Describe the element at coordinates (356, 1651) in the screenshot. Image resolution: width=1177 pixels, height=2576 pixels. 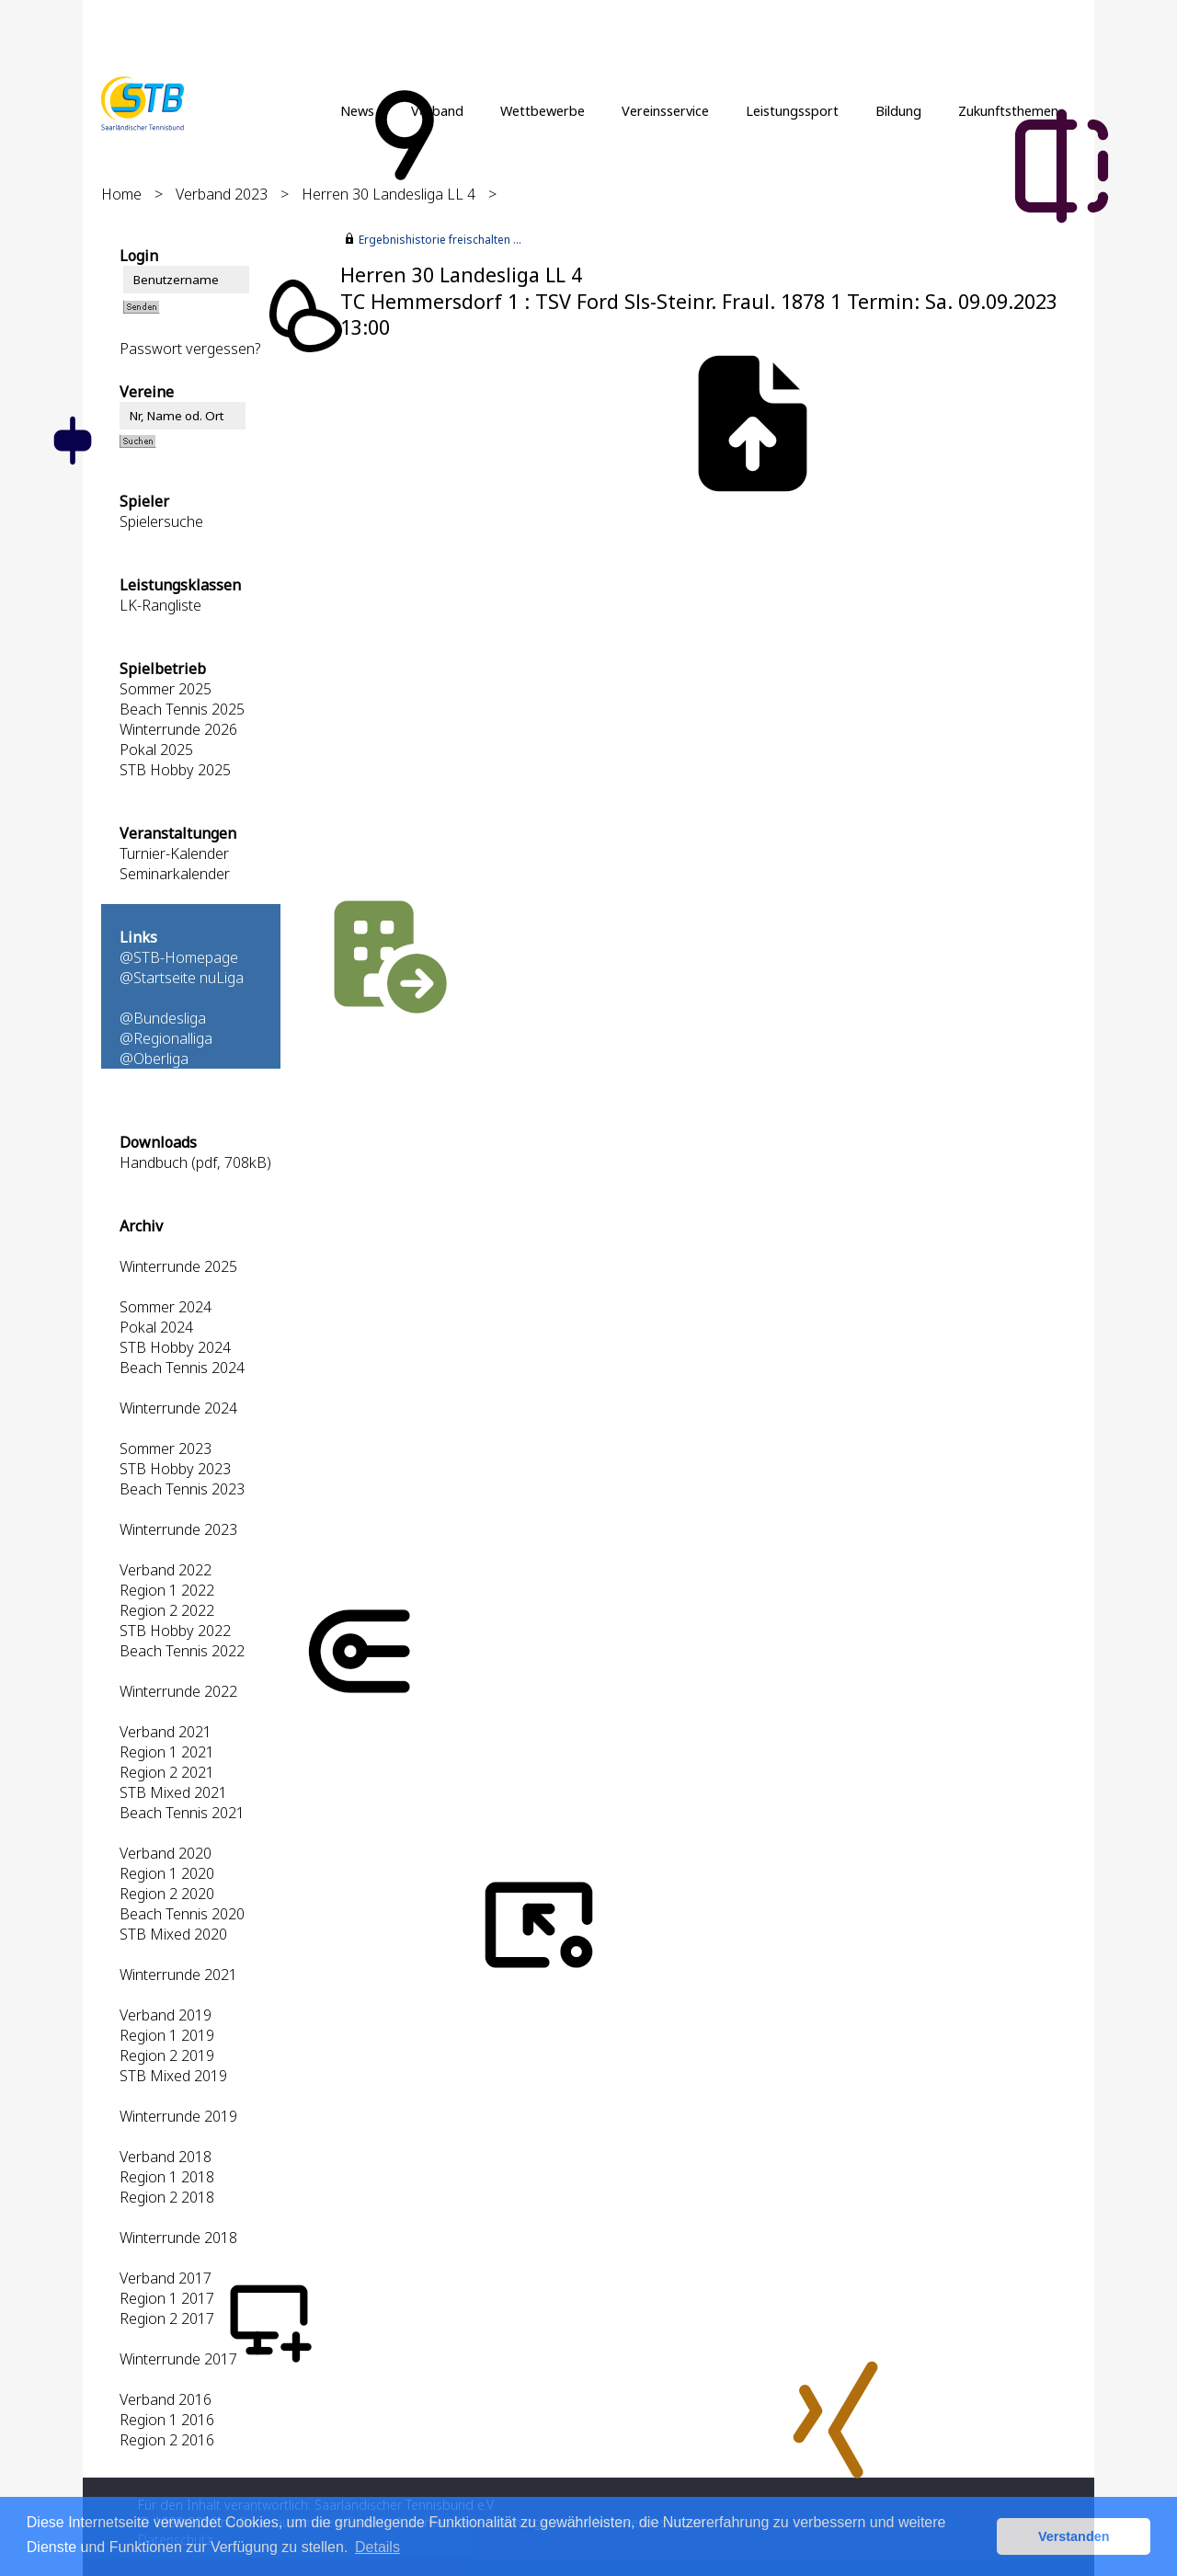
I see `indicates a rounded line cap style option` at that location.